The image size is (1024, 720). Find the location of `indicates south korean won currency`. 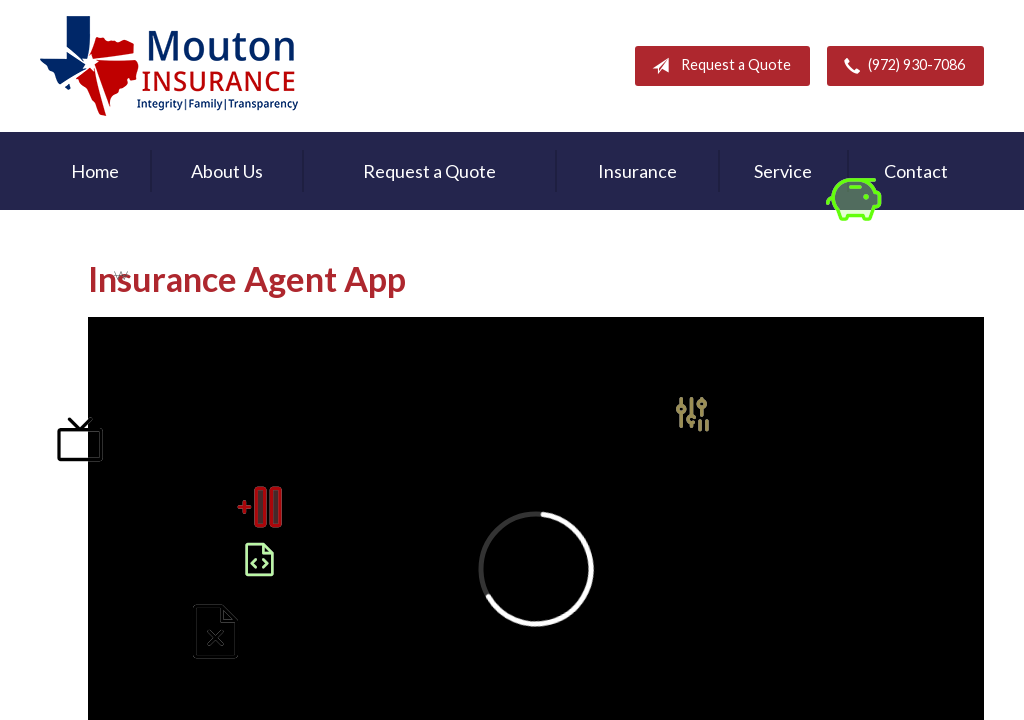

indicates south korean won currency is located at coordinates (121, 275).